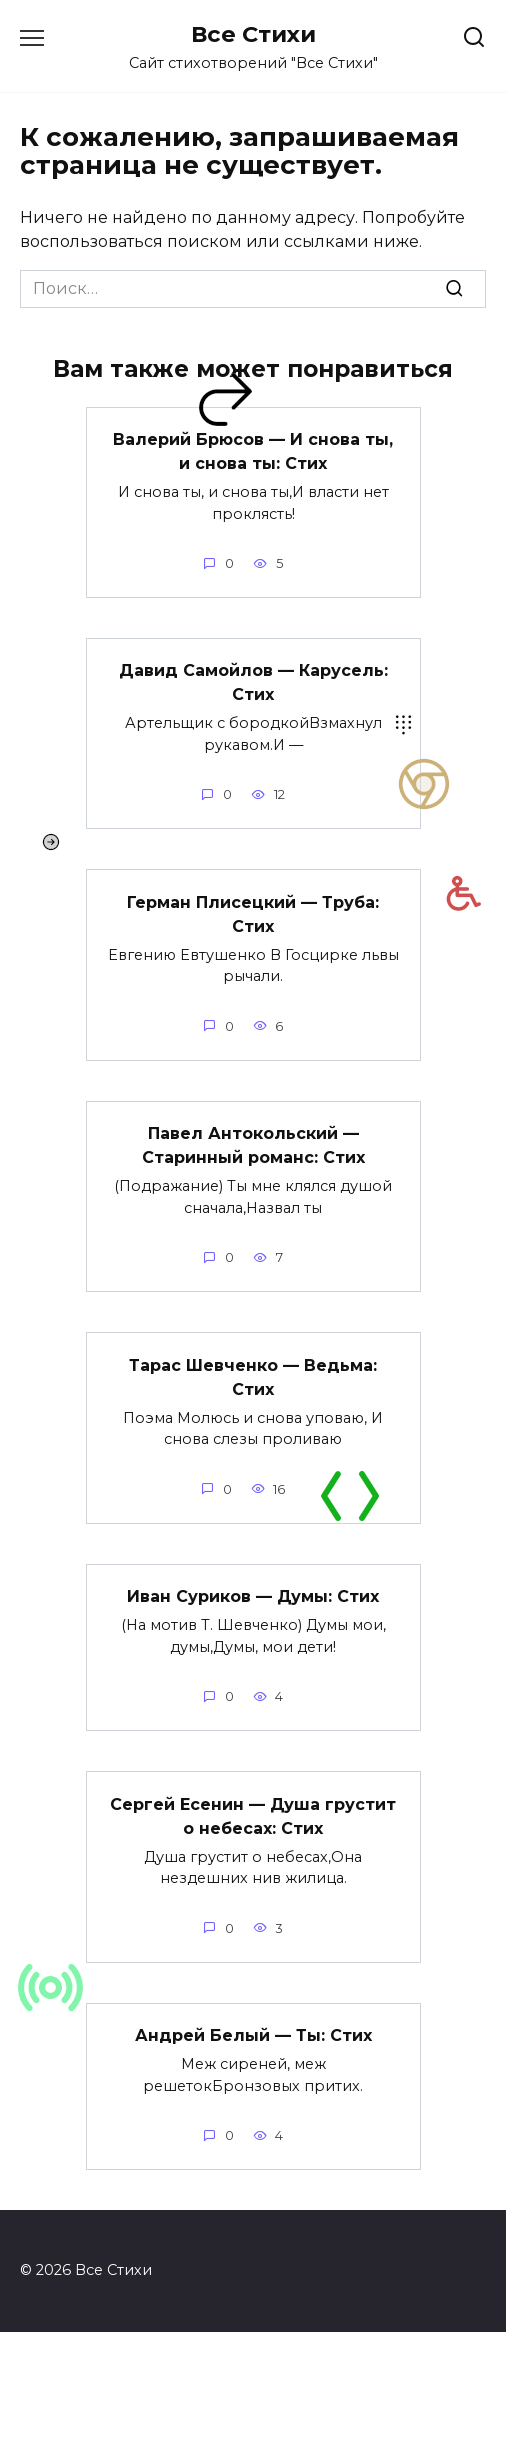  What do you see at coordinates (225, 399) in the screenshot?
I see `redo last action` at bounding box center [225, 399].